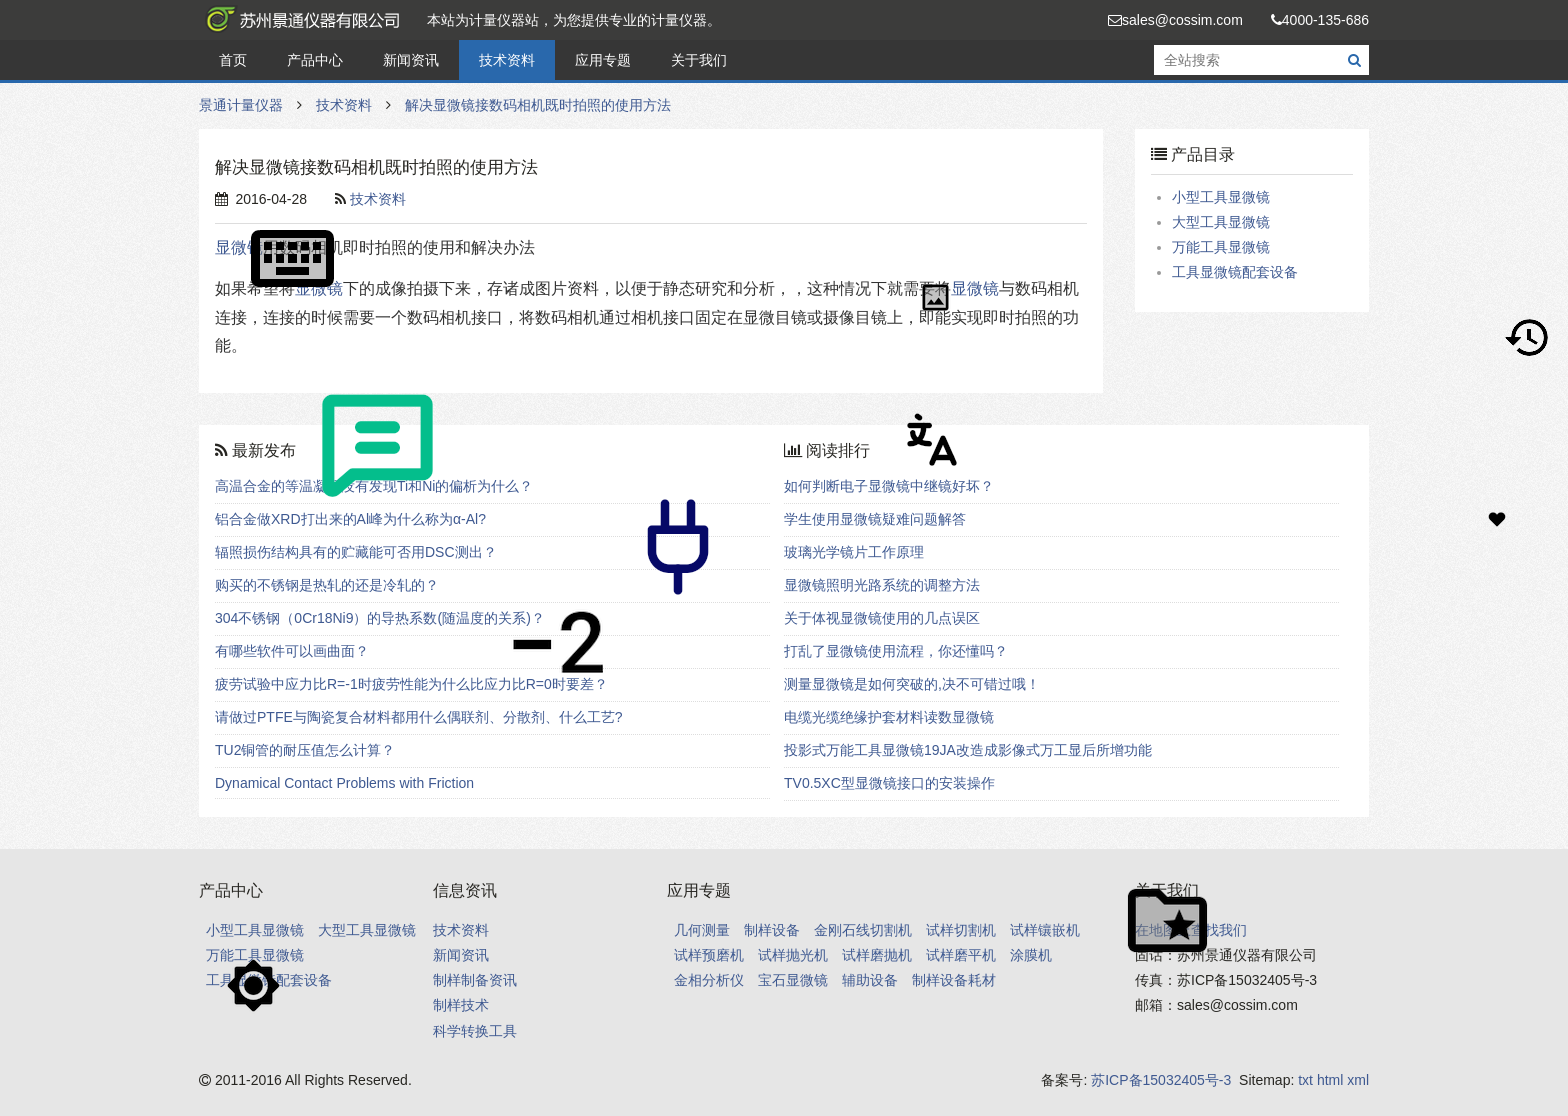 The height and width of the screenshot is (1116, 1568). I want to click on open chat or messaging, so click(377, 437).